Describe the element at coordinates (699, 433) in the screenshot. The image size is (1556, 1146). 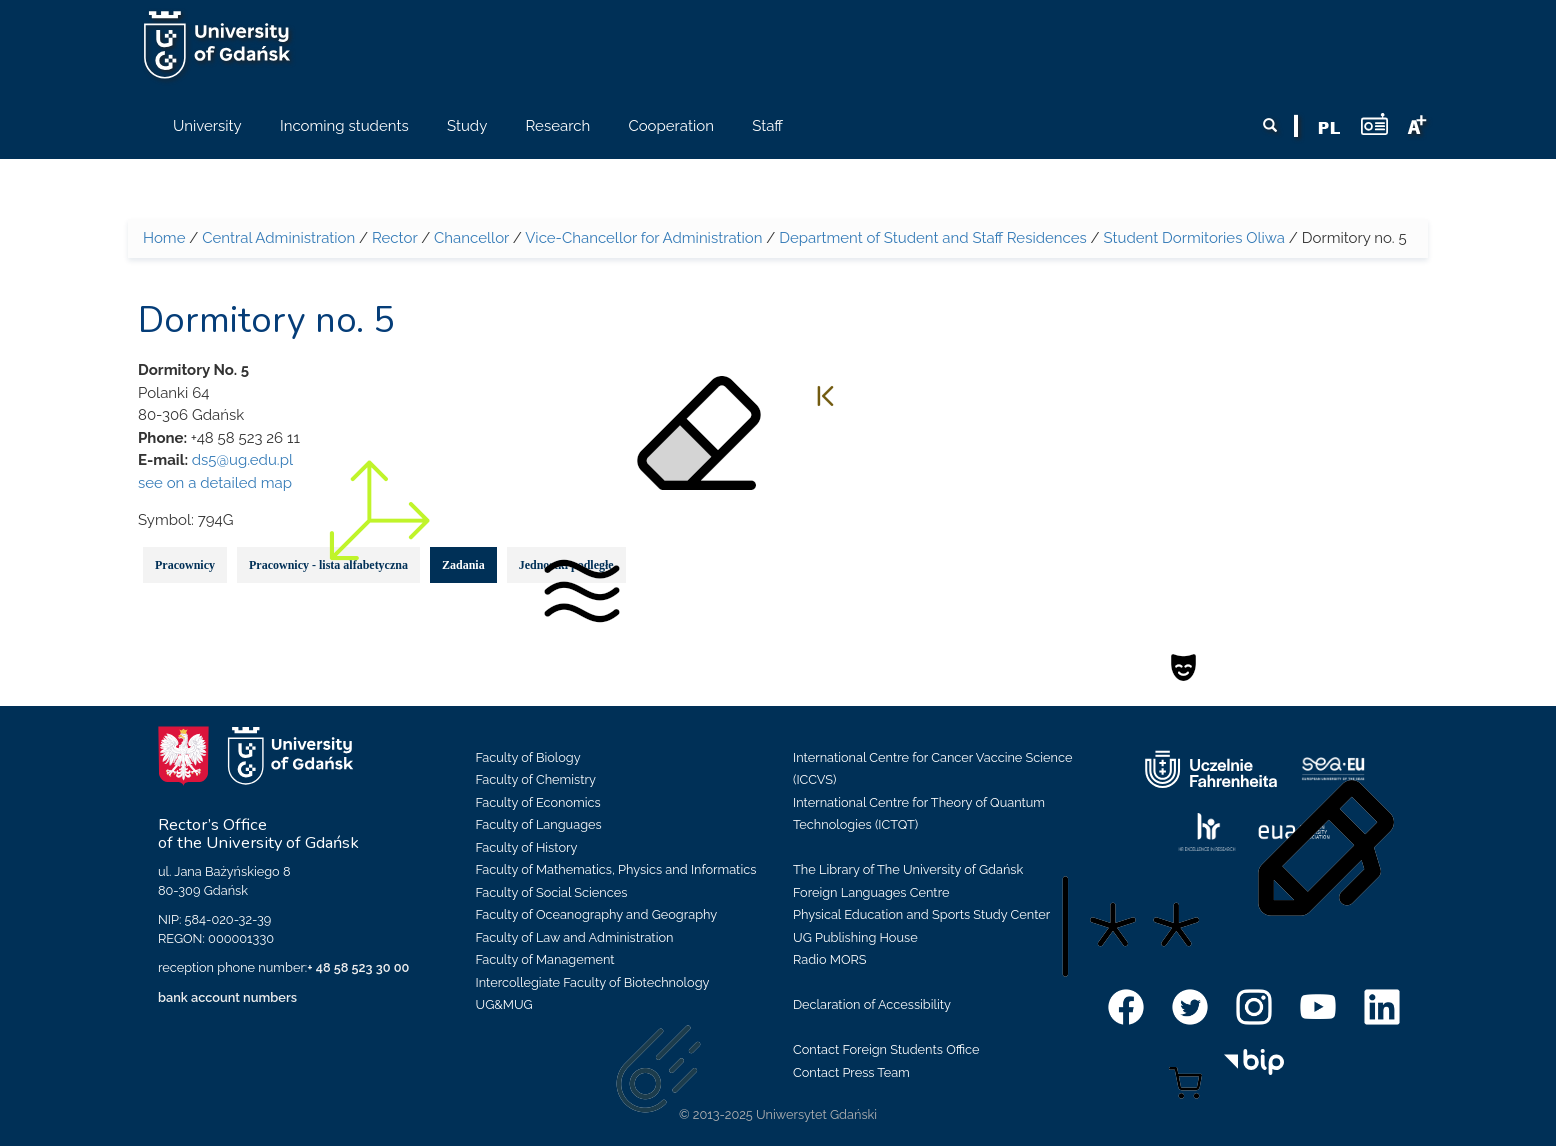
I see `erase or clear content` at that location.